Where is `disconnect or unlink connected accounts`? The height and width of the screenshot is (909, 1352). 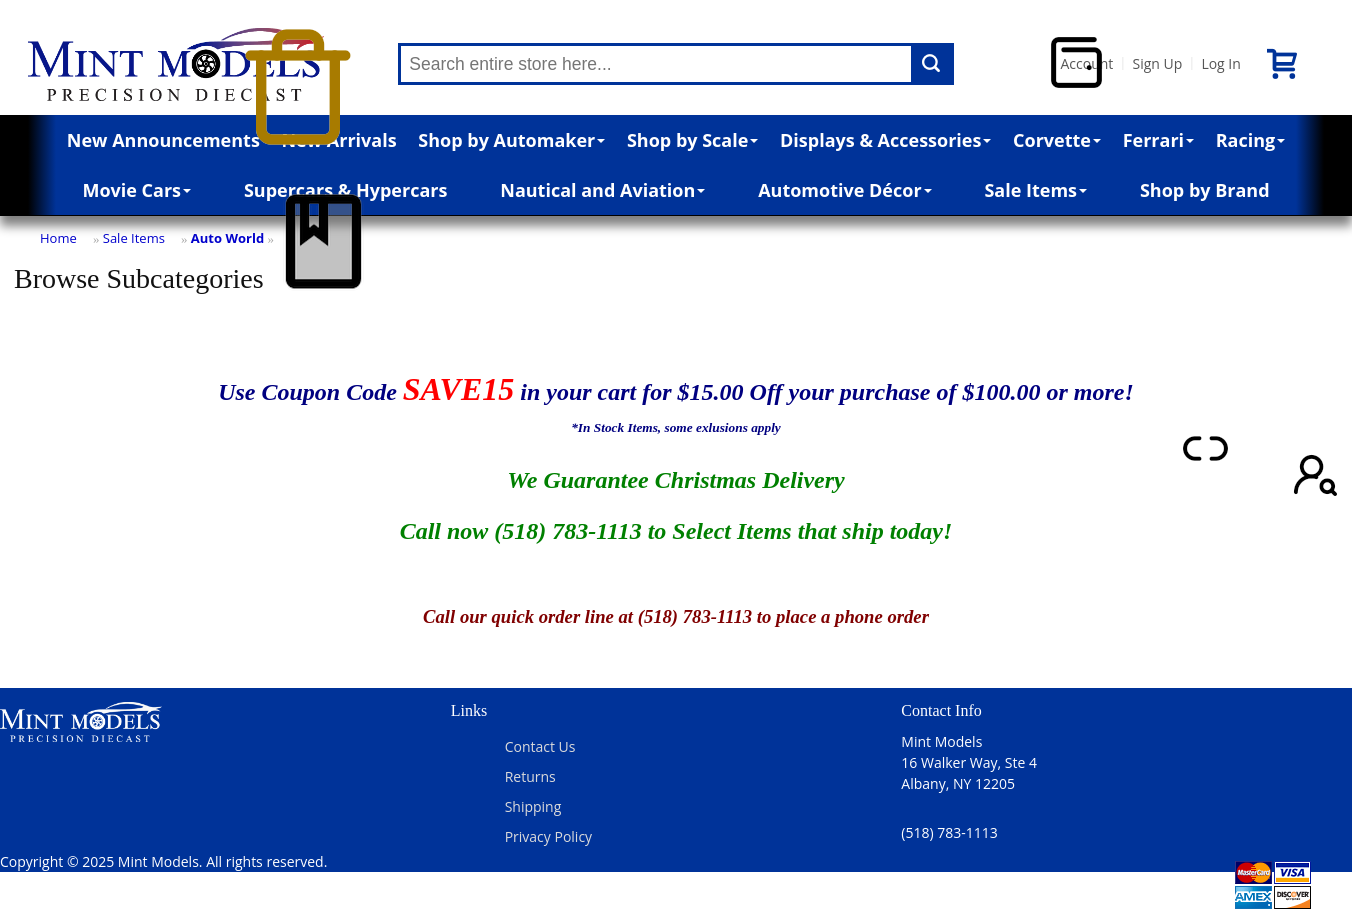 disconnect or unlink connected accounts is located at coordinates (1205, 448).